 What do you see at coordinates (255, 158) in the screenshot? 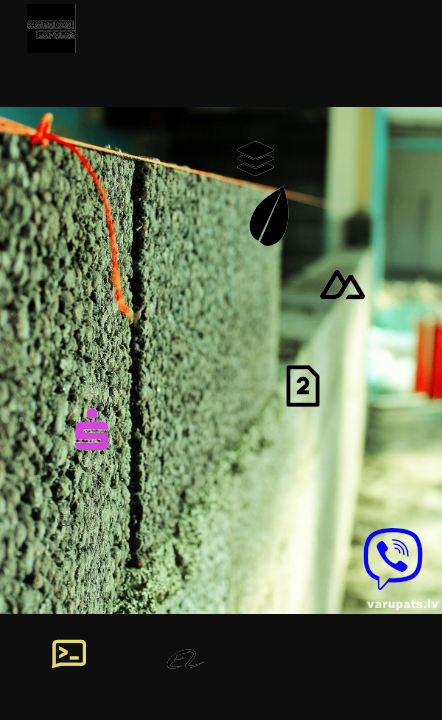
I see `open onlyoffice application` at bounding box center [255, 158].